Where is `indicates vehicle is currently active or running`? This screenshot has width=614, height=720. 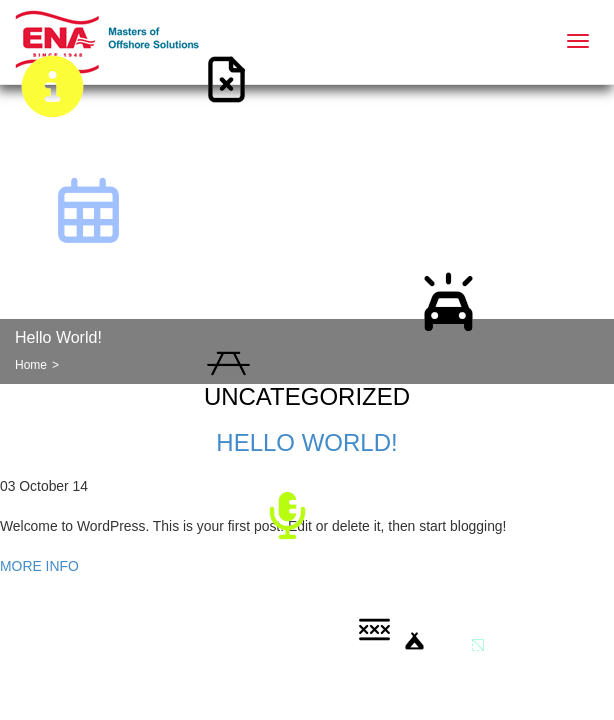
indicates vehicle is currently active or running is located at coordinates (448, 303).